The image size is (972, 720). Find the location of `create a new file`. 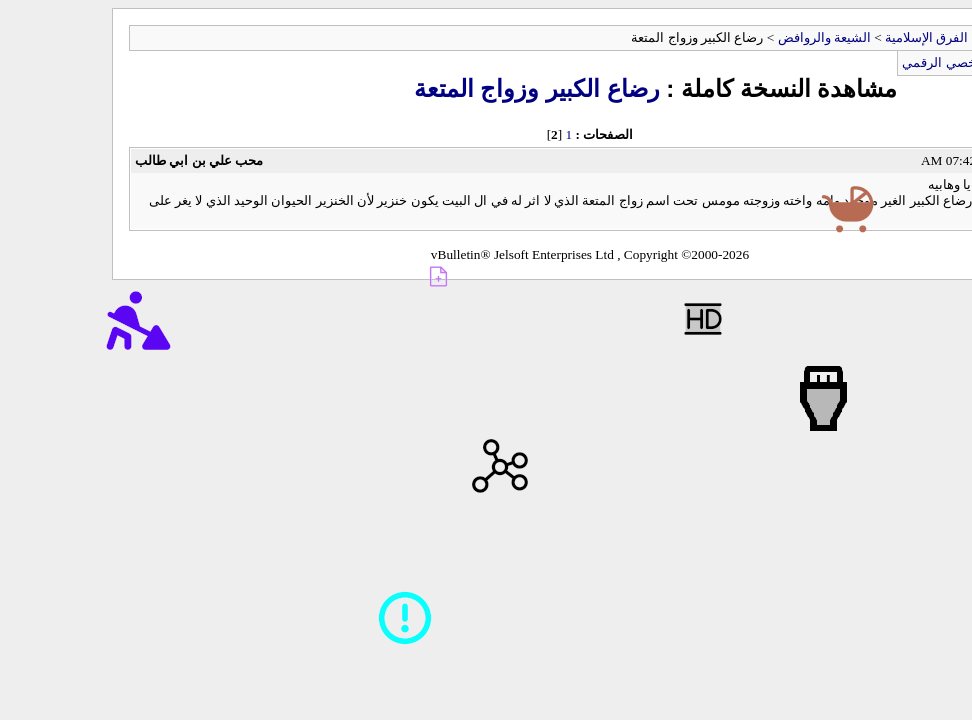

create a new file is located at coordinates (438, 276).